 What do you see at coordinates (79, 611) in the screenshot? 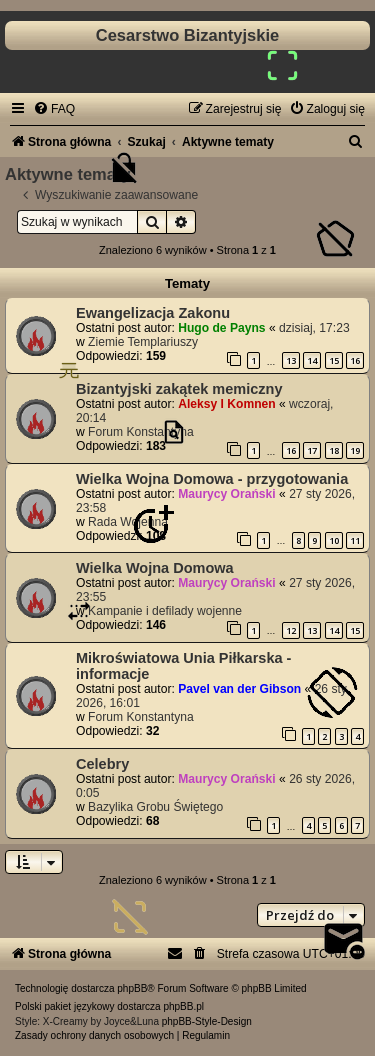
I see `view multiple stops on a route` at bounding box center [79, 611].